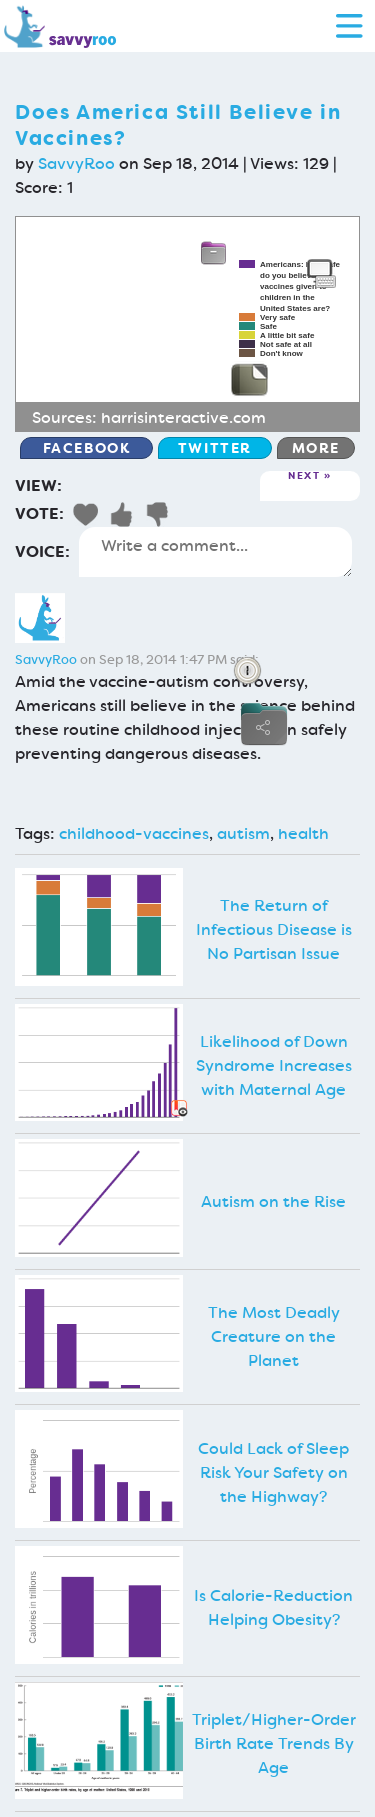 Image resolution: width=375 pixels, height=1817 pixels. What do you see at coordinates (247, 670) in the screenshot?
I see `open the passwords app` at bounding box center [247, 670].